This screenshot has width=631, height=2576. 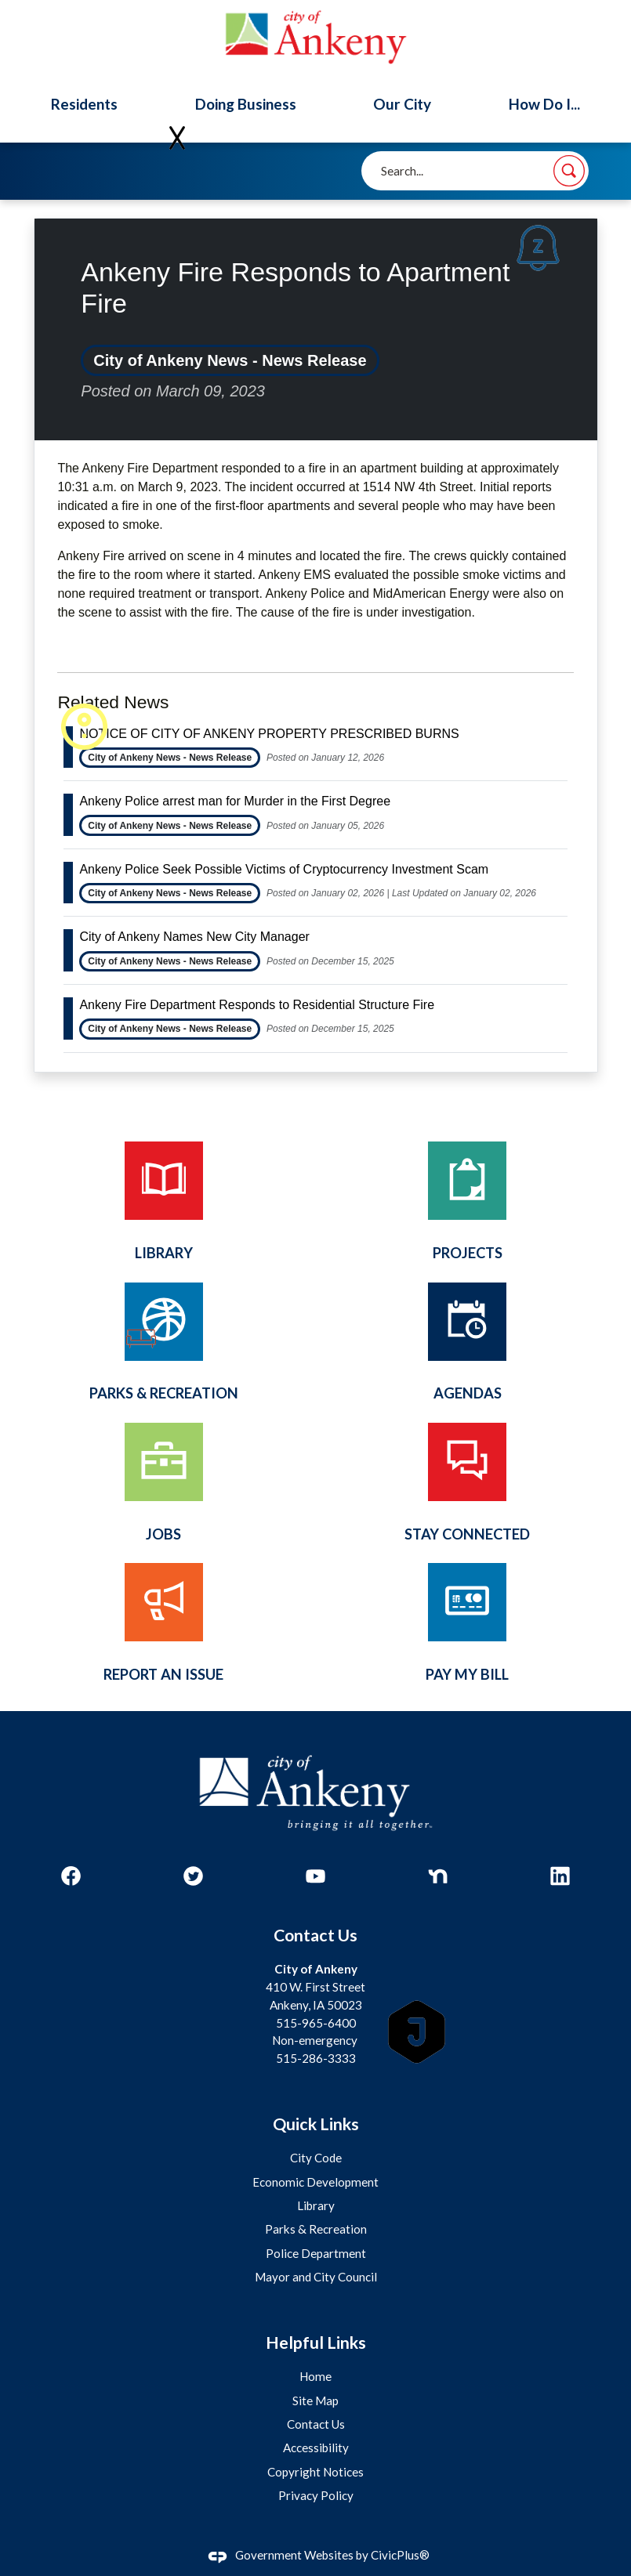 I want to click on snooze notifications, so click(x=538, y=248).